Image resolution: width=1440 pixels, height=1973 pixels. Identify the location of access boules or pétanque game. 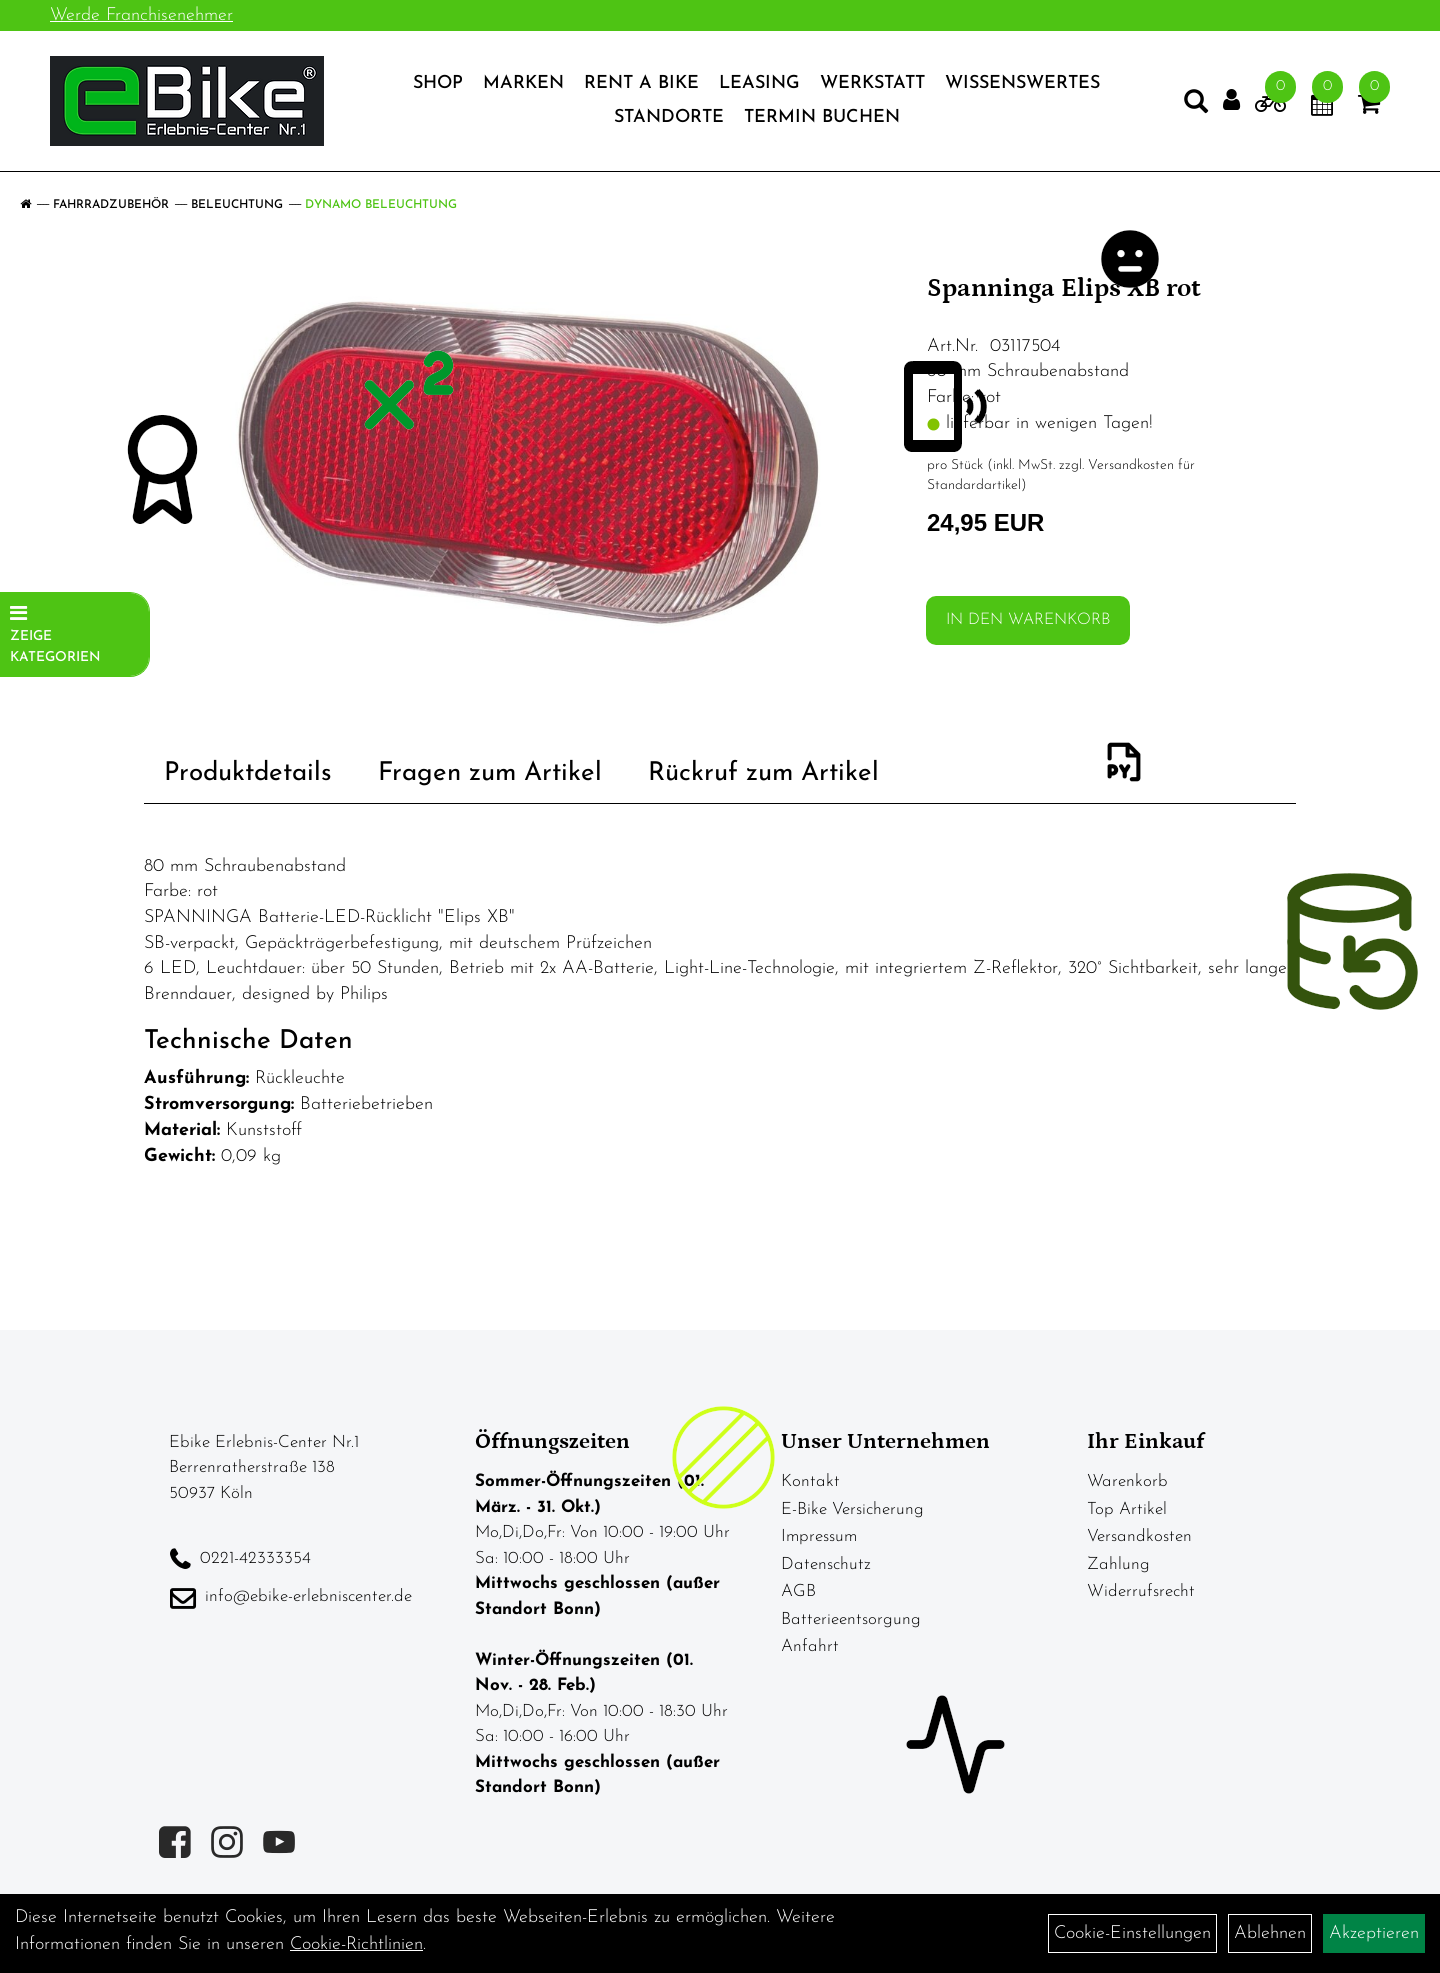
(723, 1457).